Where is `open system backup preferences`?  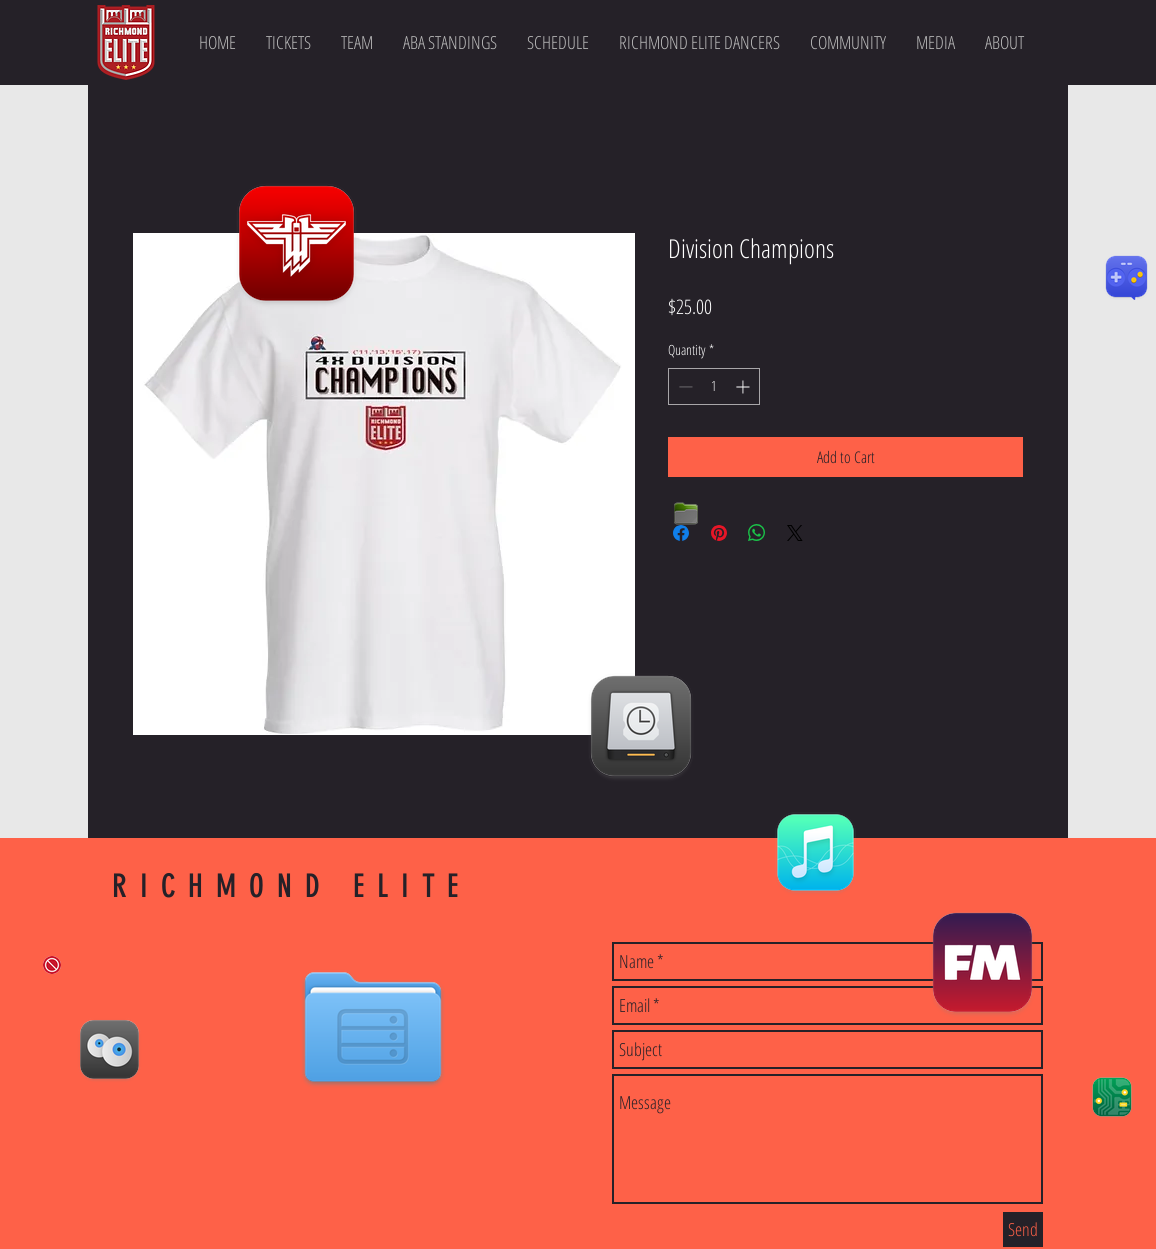 open system backup preferences is located at coordinates (641, 726).